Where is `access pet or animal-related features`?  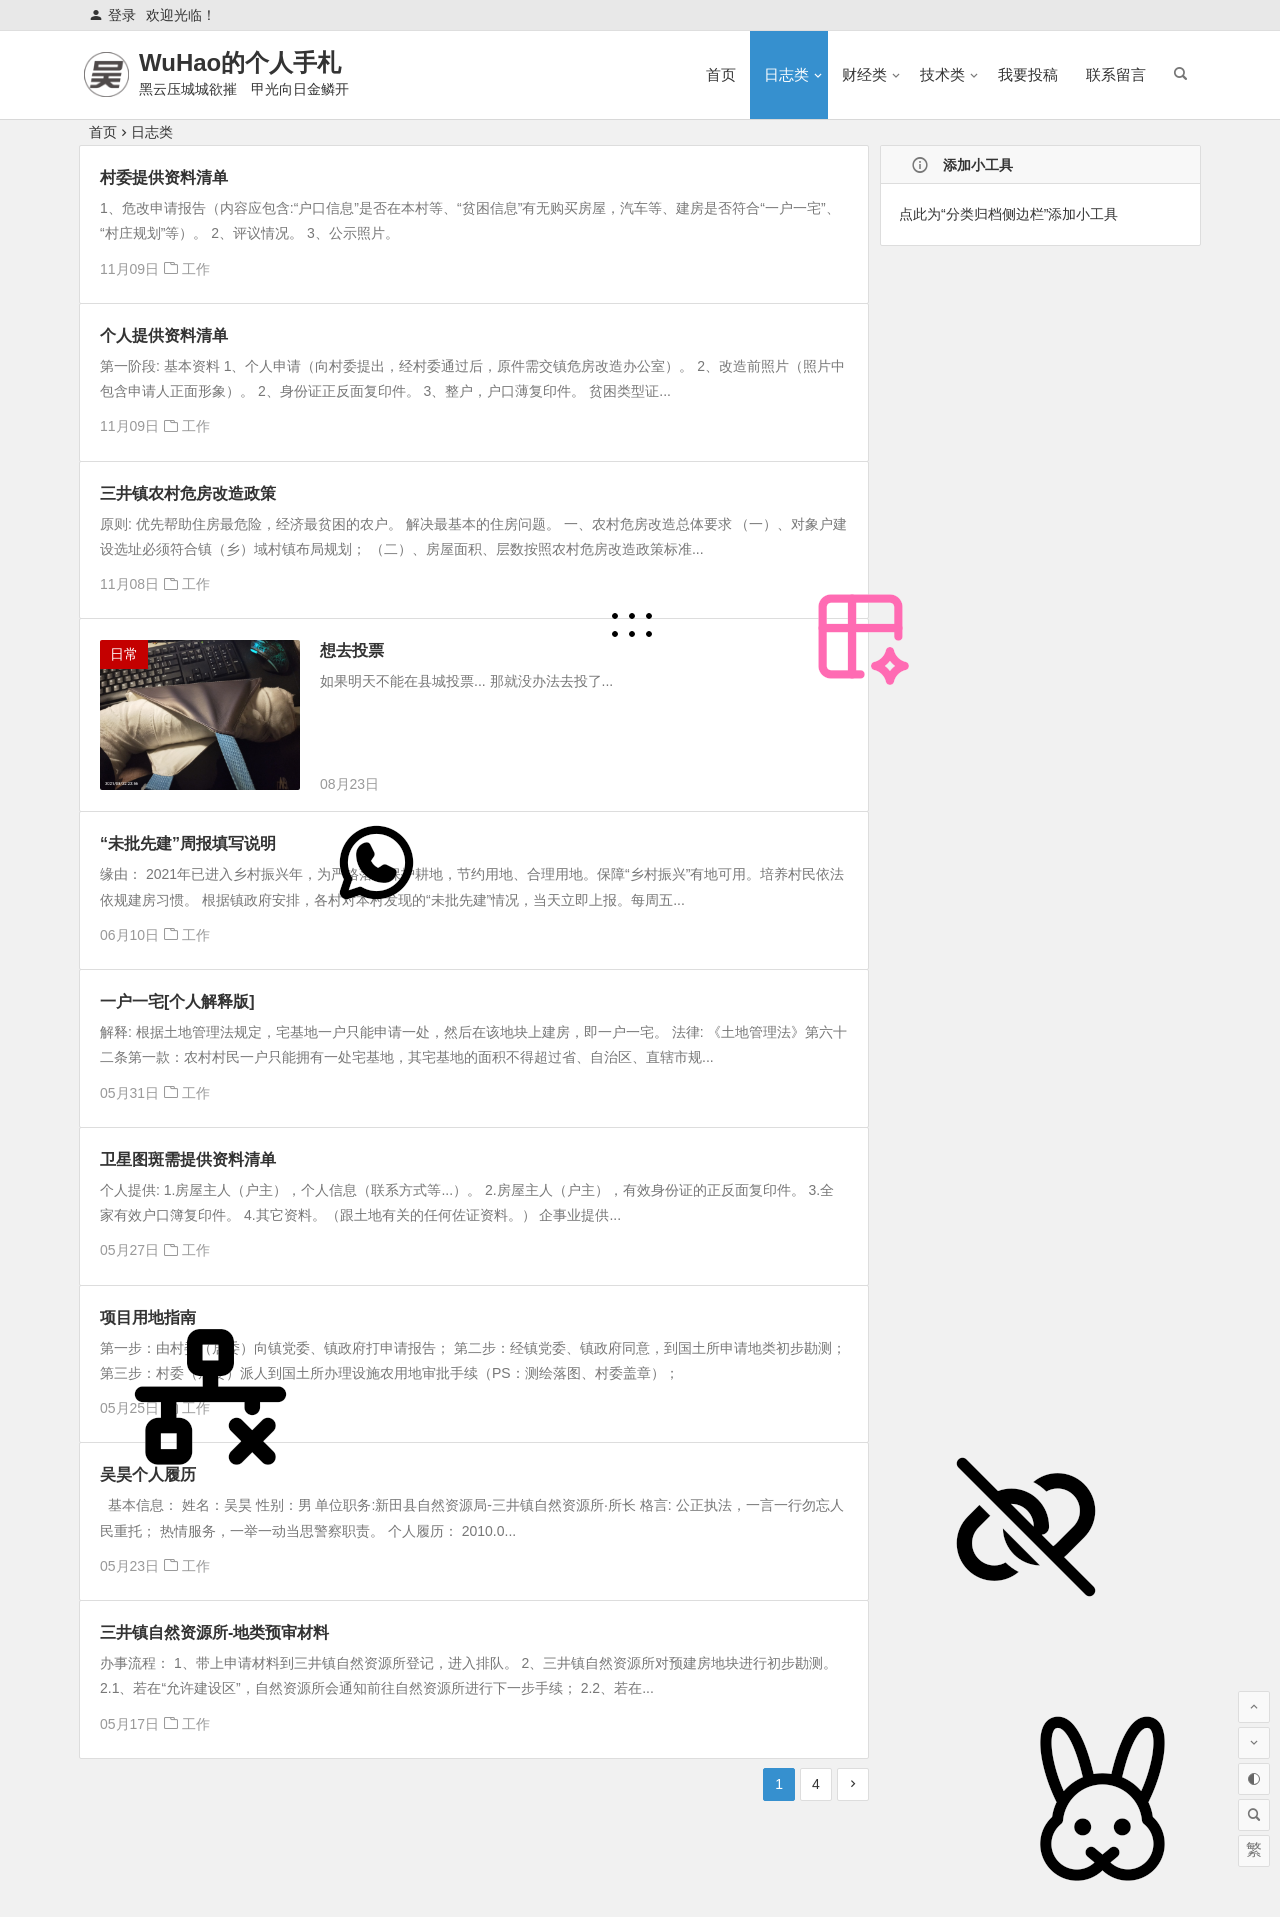
access pet or animal-related features is located at coordinates (1102, 1801).